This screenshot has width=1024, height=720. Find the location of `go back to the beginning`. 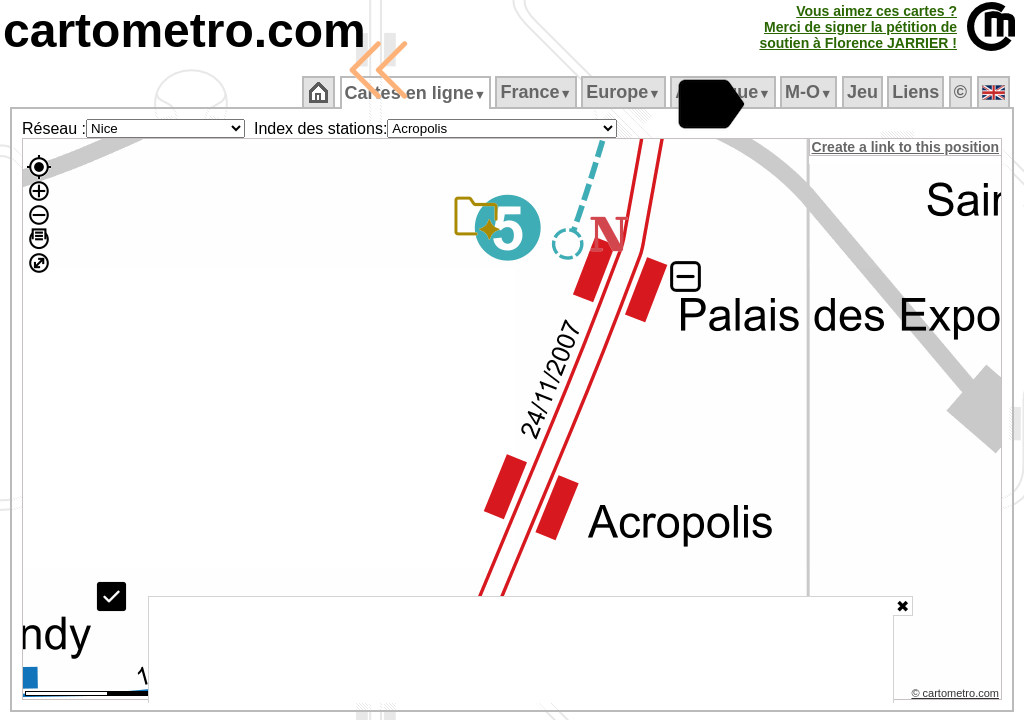

go back to the beginning is located at coordinates (381, 70).